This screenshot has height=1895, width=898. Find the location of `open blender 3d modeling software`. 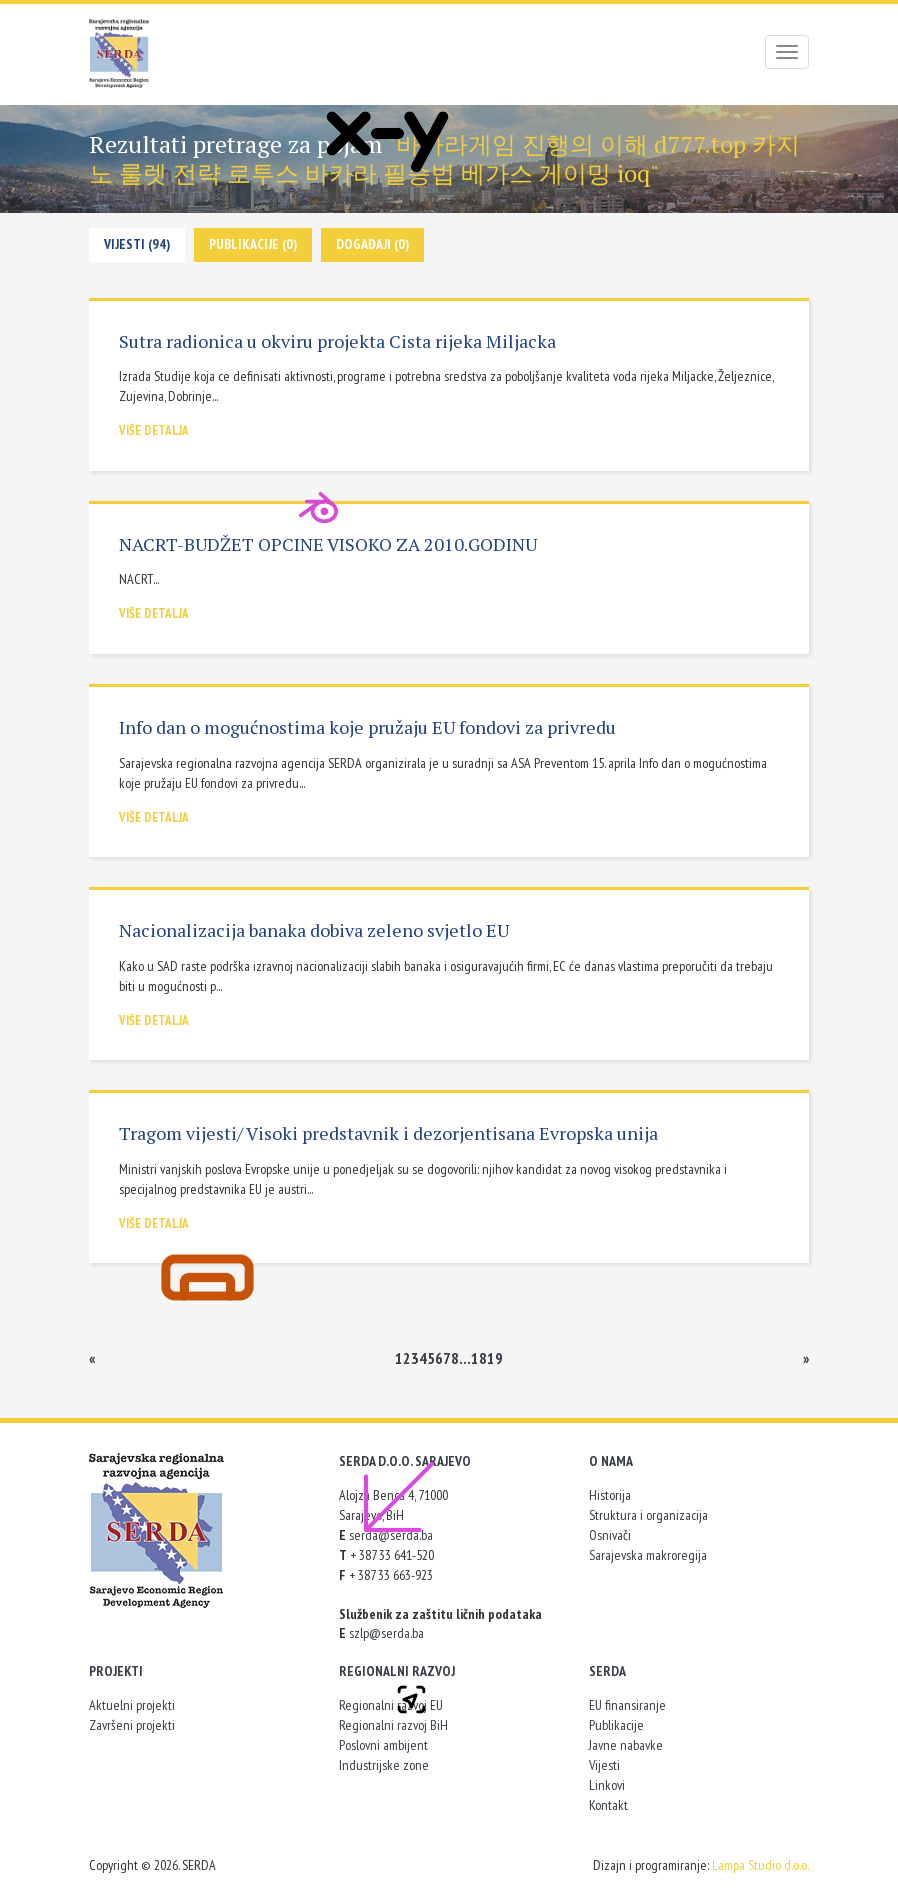

open blender 3d modeling software is located at coordinates (318, 507).